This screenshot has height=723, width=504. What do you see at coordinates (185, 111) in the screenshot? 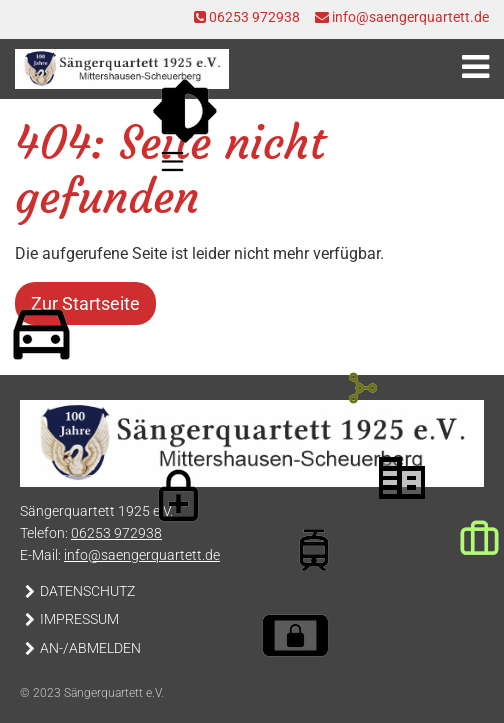
I see `adjust display brightness settings` at bounding box center [185, 111].